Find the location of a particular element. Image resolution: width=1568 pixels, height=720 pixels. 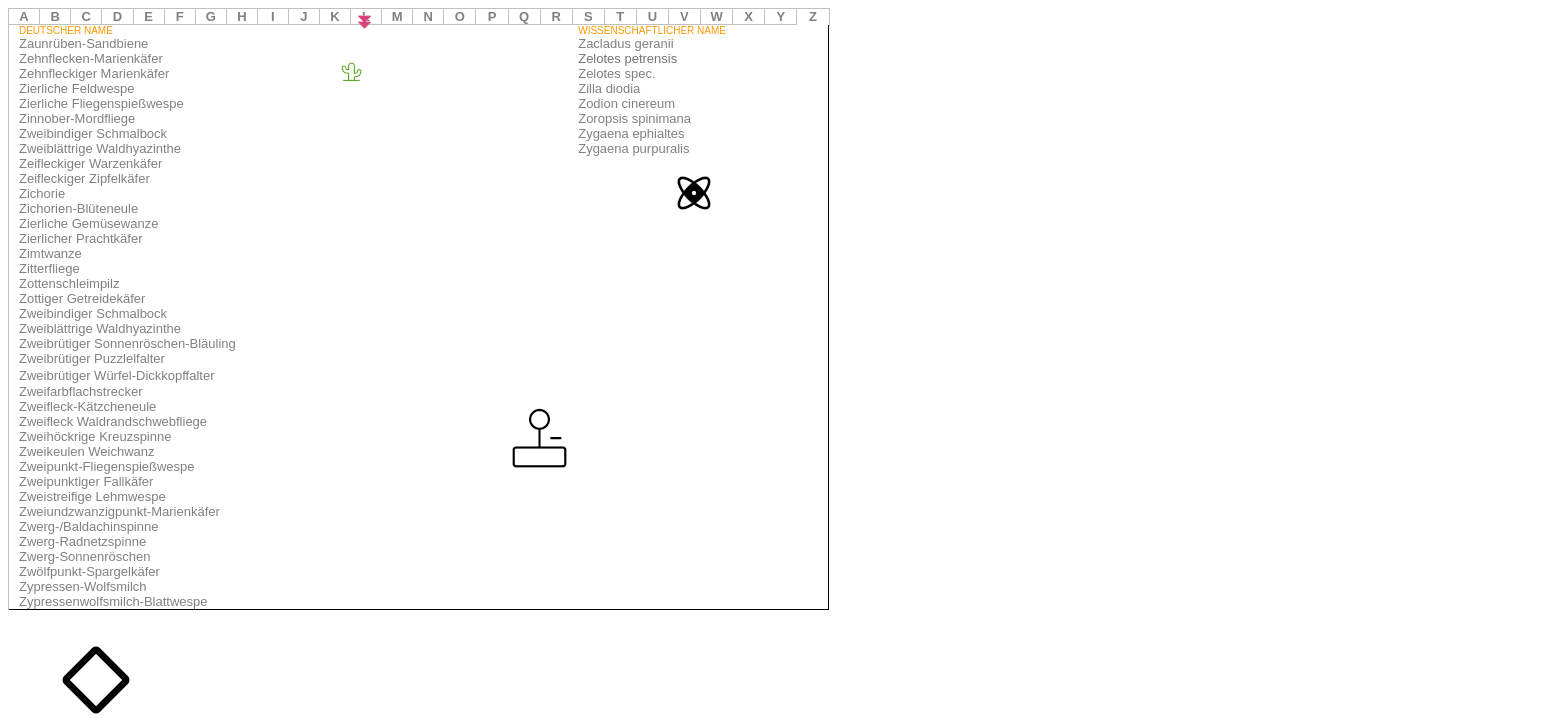

expand all sections or content is located at coordinates (364, 21).